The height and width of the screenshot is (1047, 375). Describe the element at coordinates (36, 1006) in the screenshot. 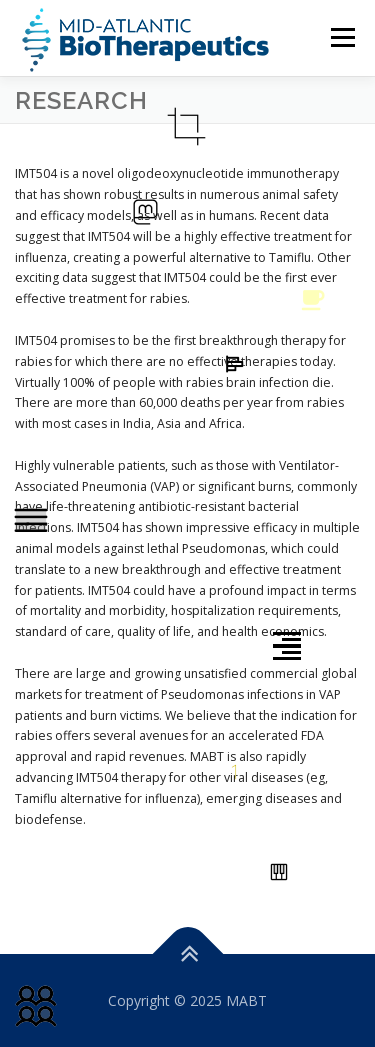

I see `view all team members` at that location.